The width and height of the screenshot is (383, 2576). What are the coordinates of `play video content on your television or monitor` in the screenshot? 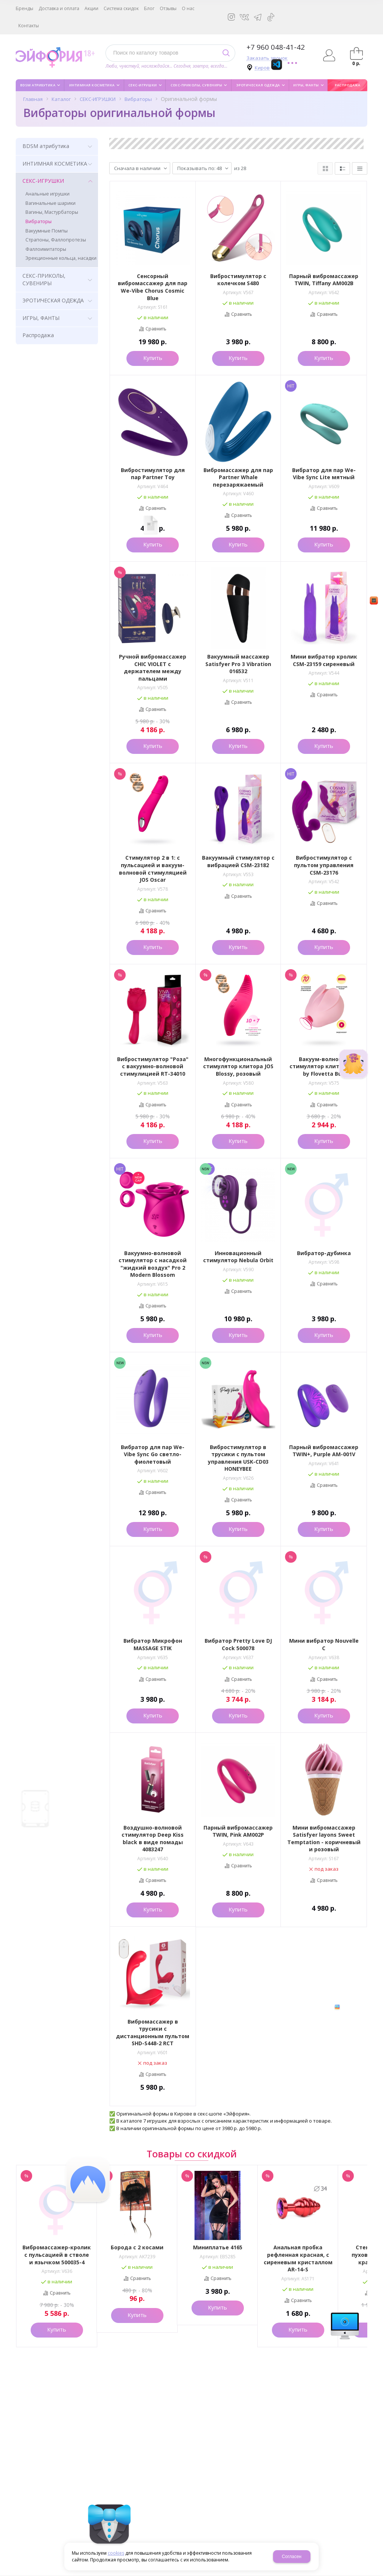 It's located at (345, 2326).